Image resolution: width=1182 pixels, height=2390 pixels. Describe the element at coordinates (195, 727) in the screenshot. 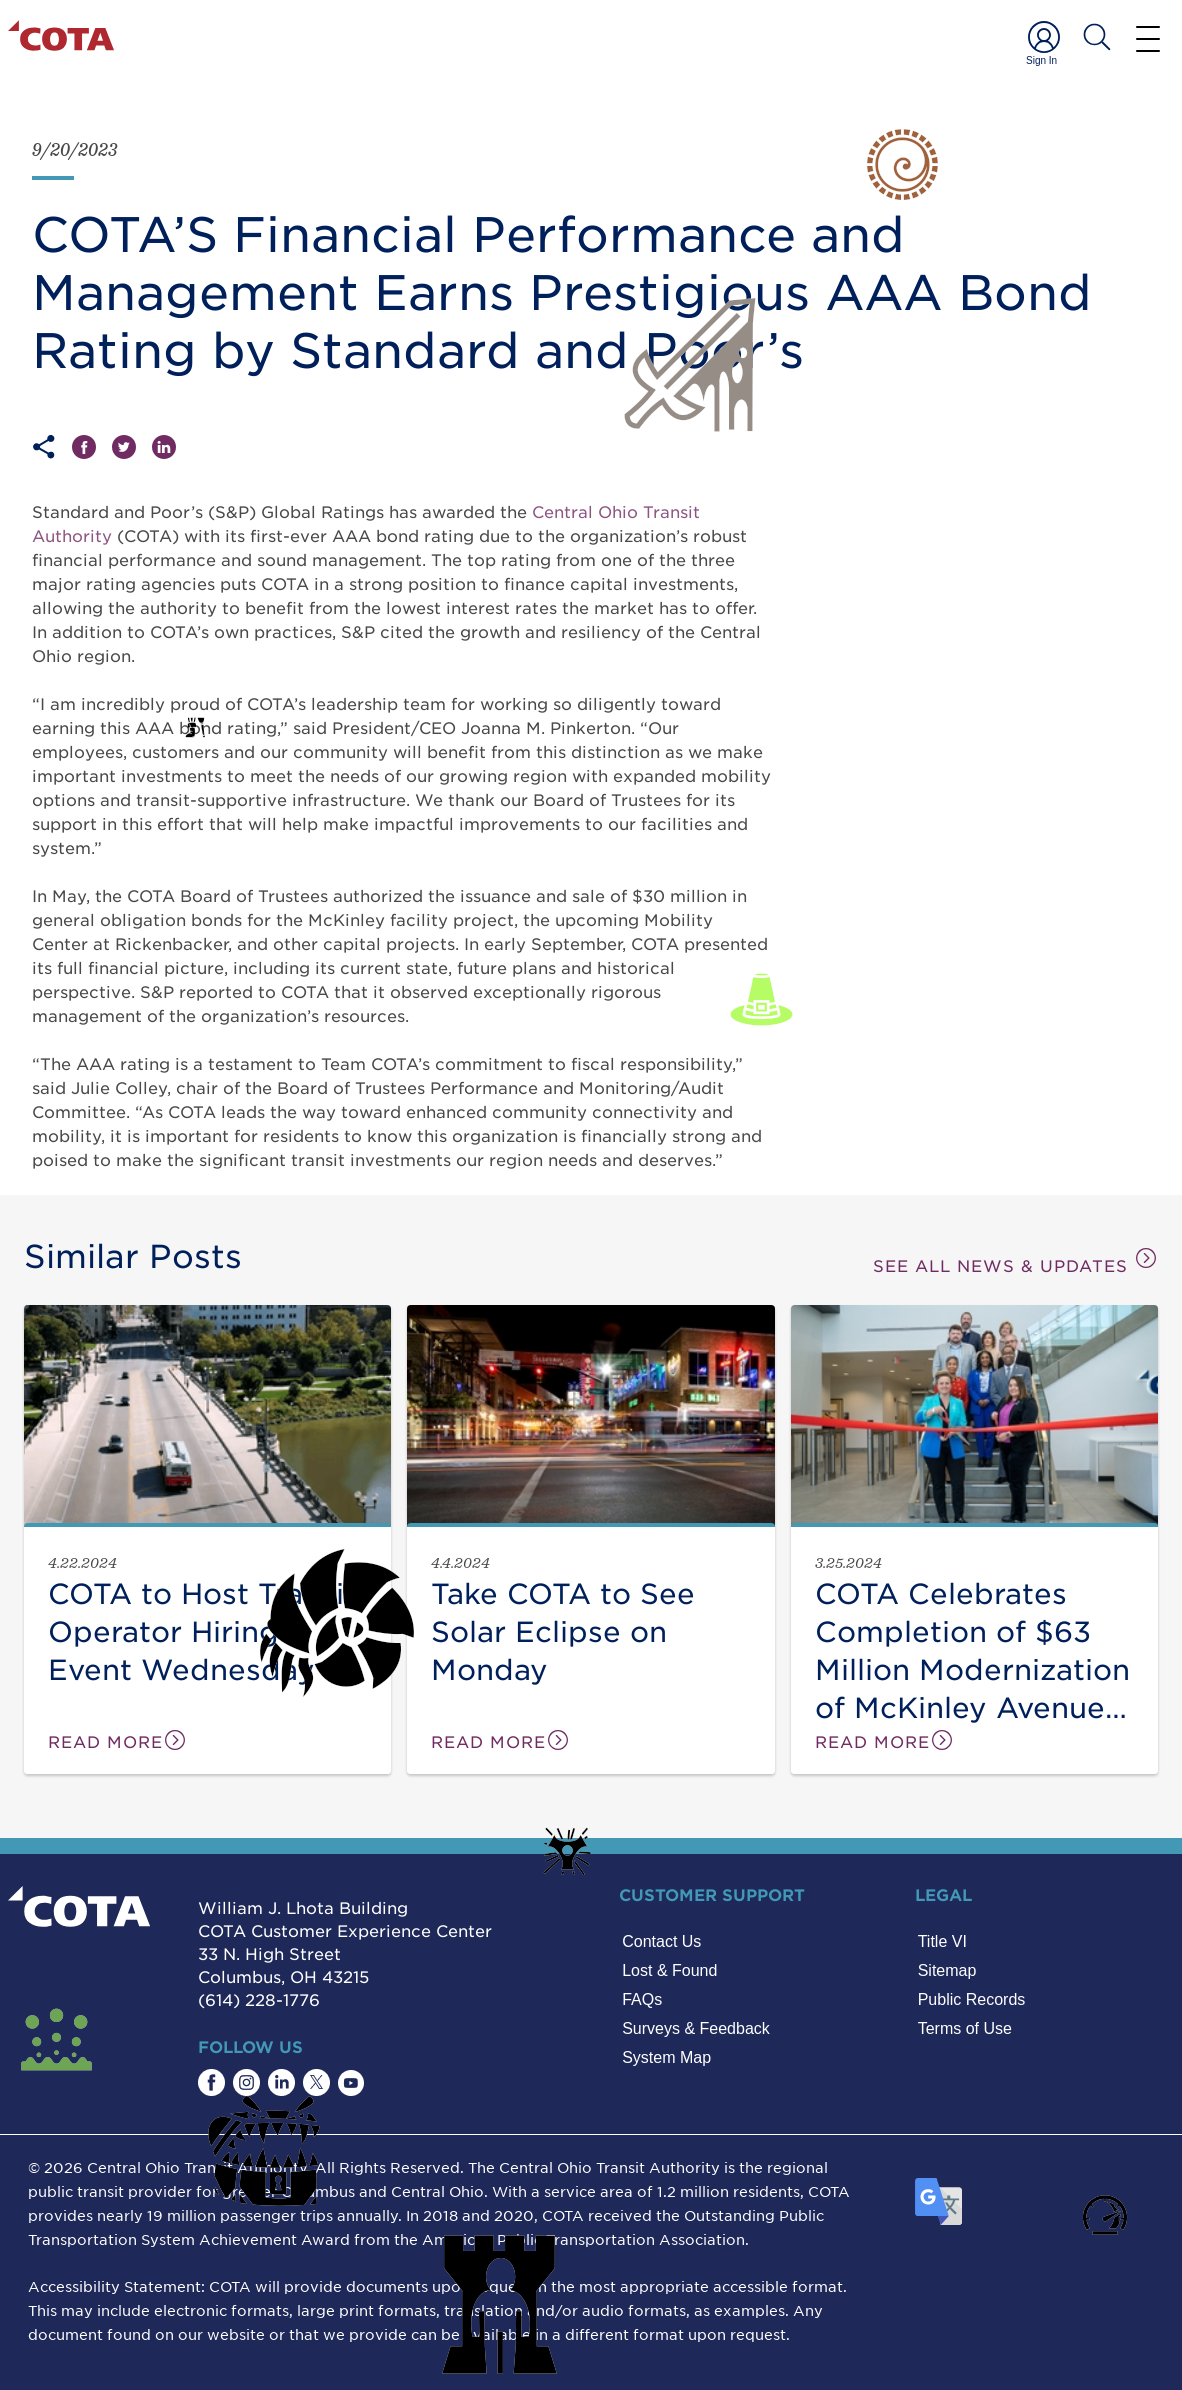

I see `equip a peg leg accessory for your character` at that location.